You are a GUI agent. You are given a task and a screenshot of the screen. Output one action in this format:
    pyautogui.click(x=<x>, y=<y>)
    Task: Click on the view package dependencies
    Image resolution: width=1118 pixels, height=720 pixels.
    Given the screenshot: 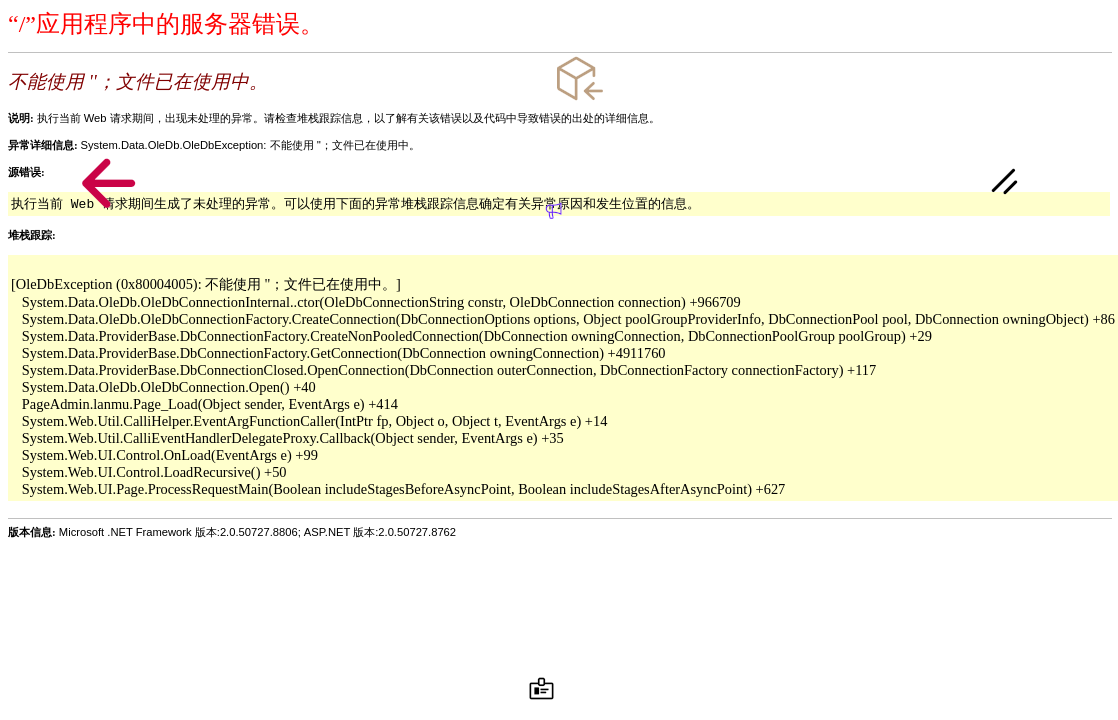 What is the action you would take?
    pyautogui.click(x=580, y=79)
    